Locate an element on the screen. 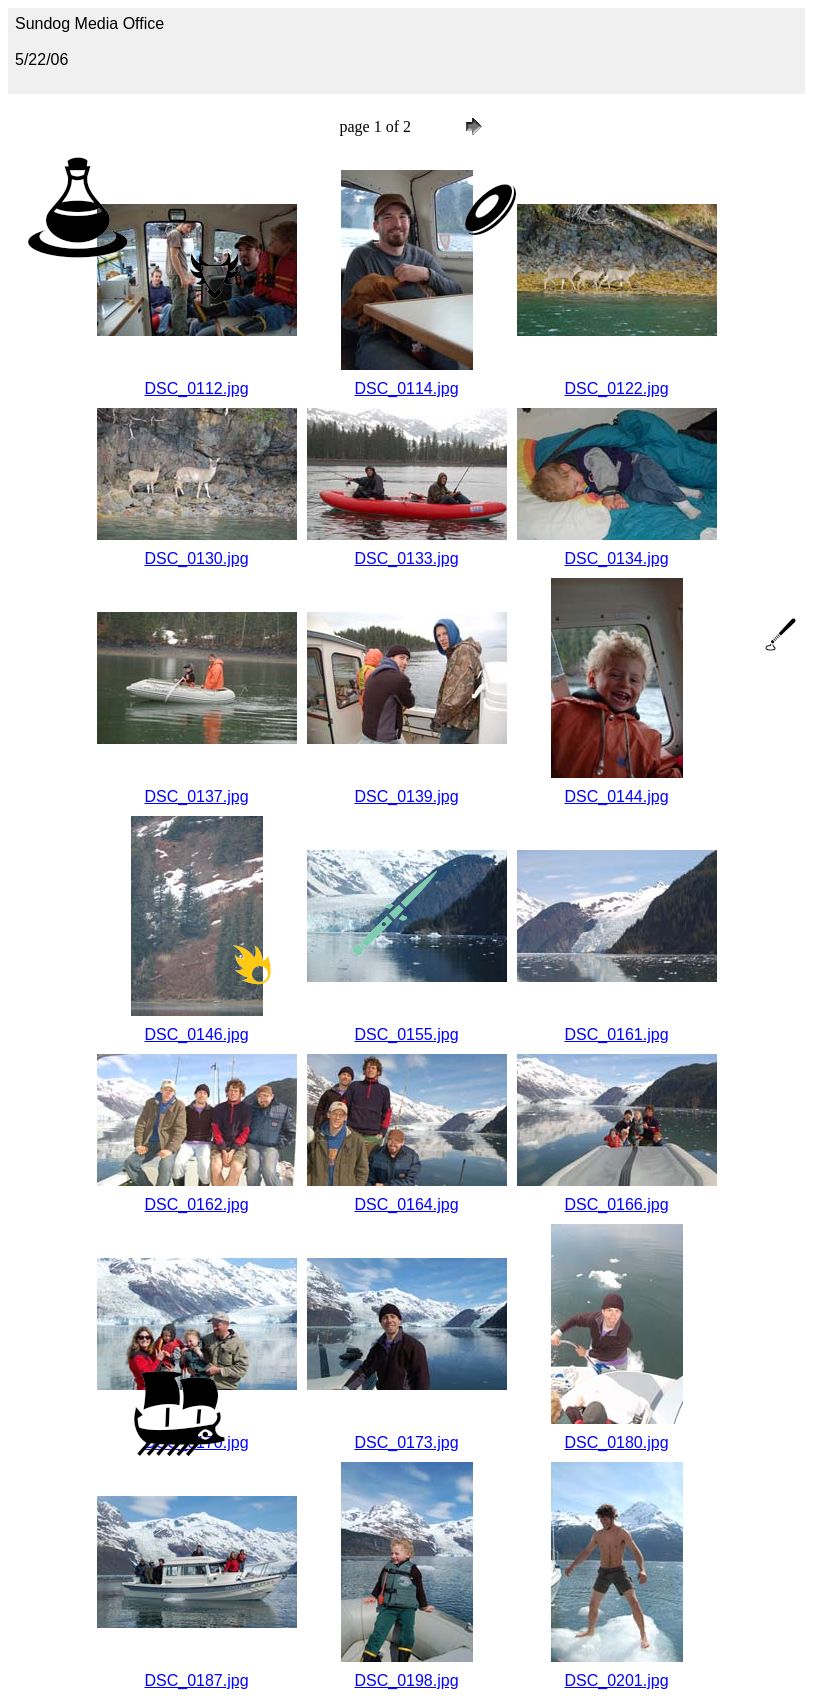  select ancient naval unit in strategy game is located at coordinates (179, 1409).